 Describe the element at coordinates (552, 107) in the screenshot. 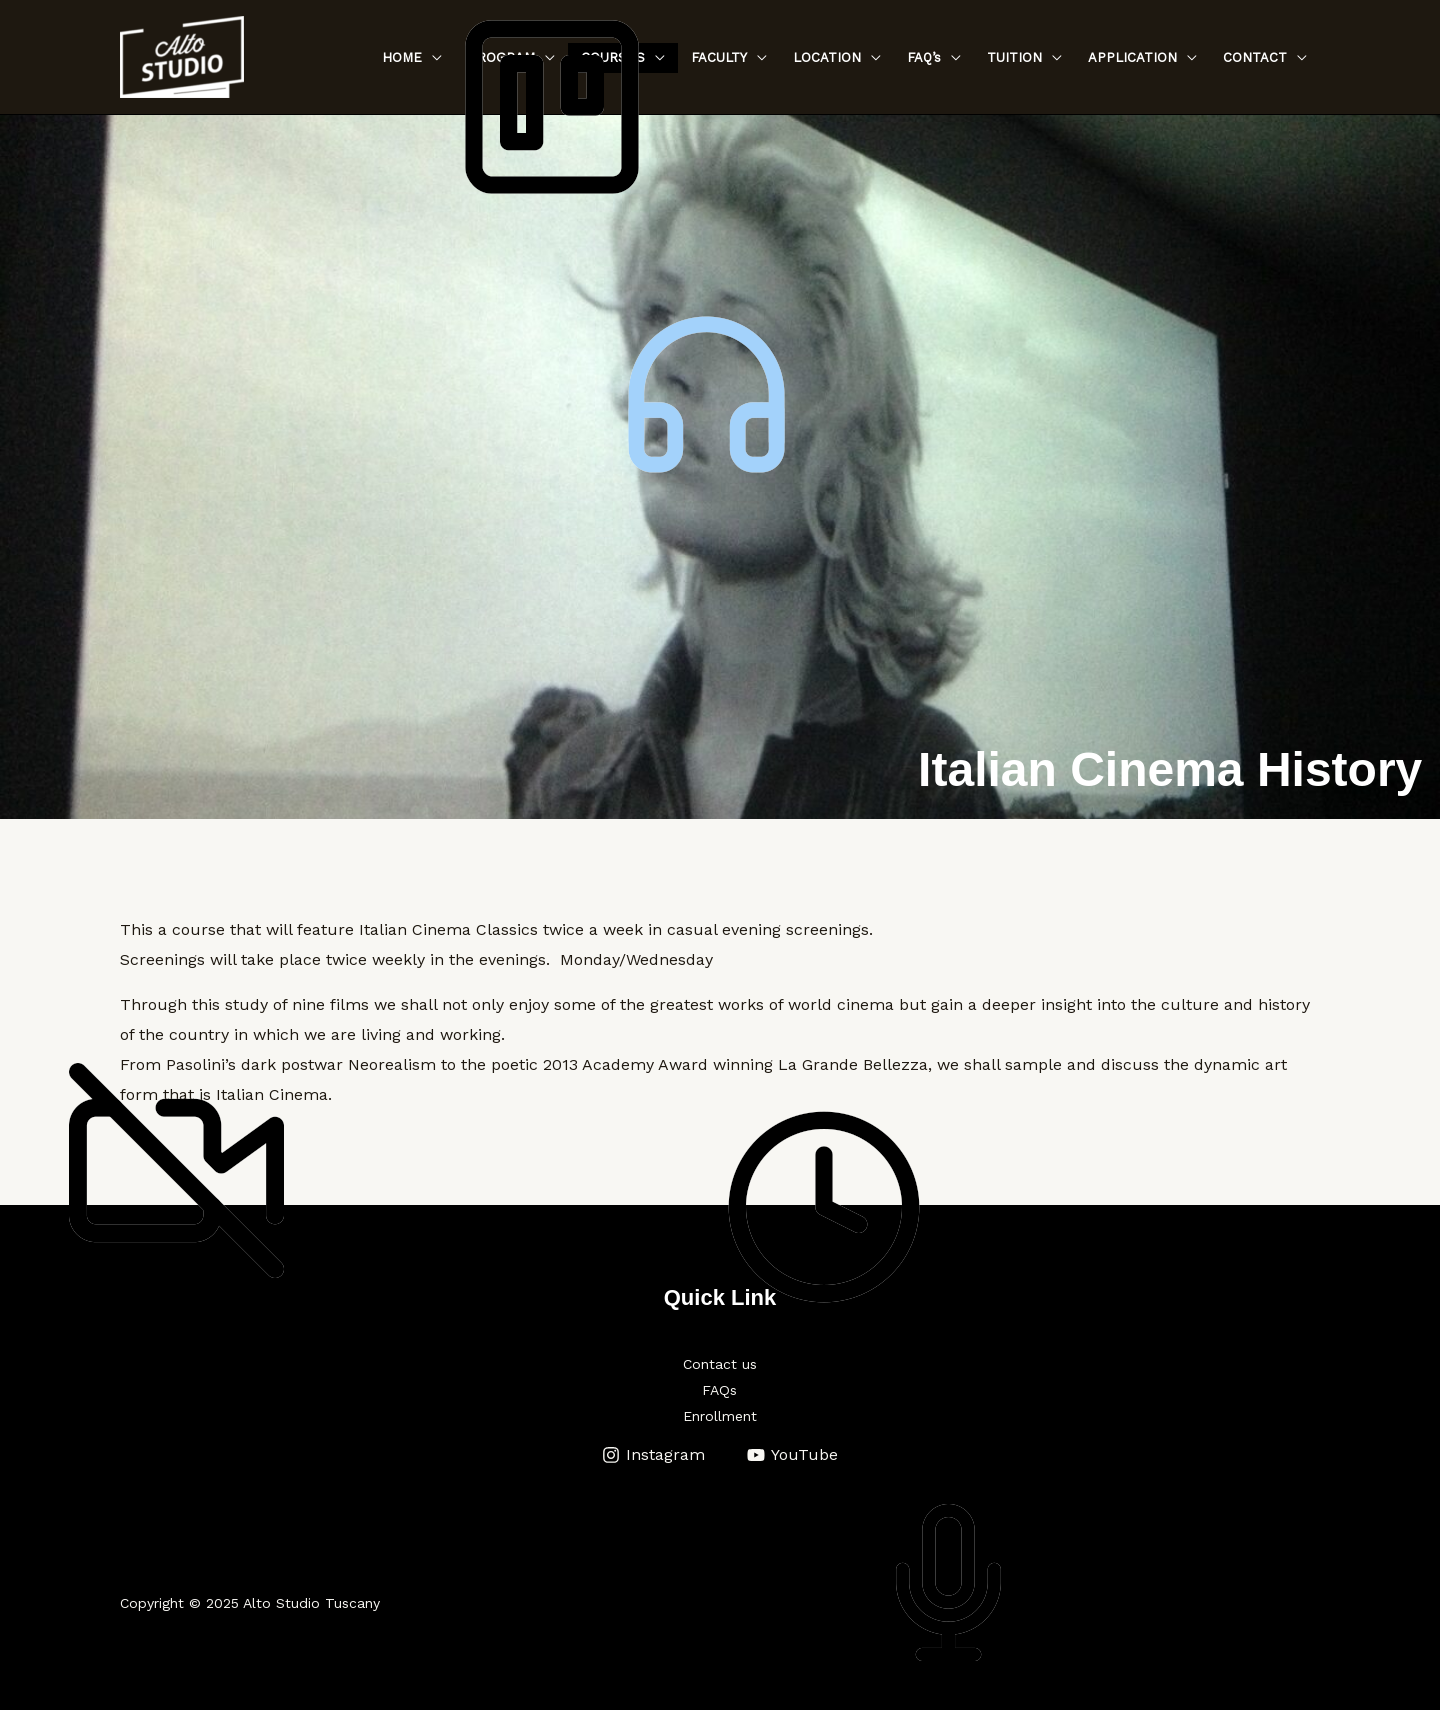

I see `open Trello app` at that location.